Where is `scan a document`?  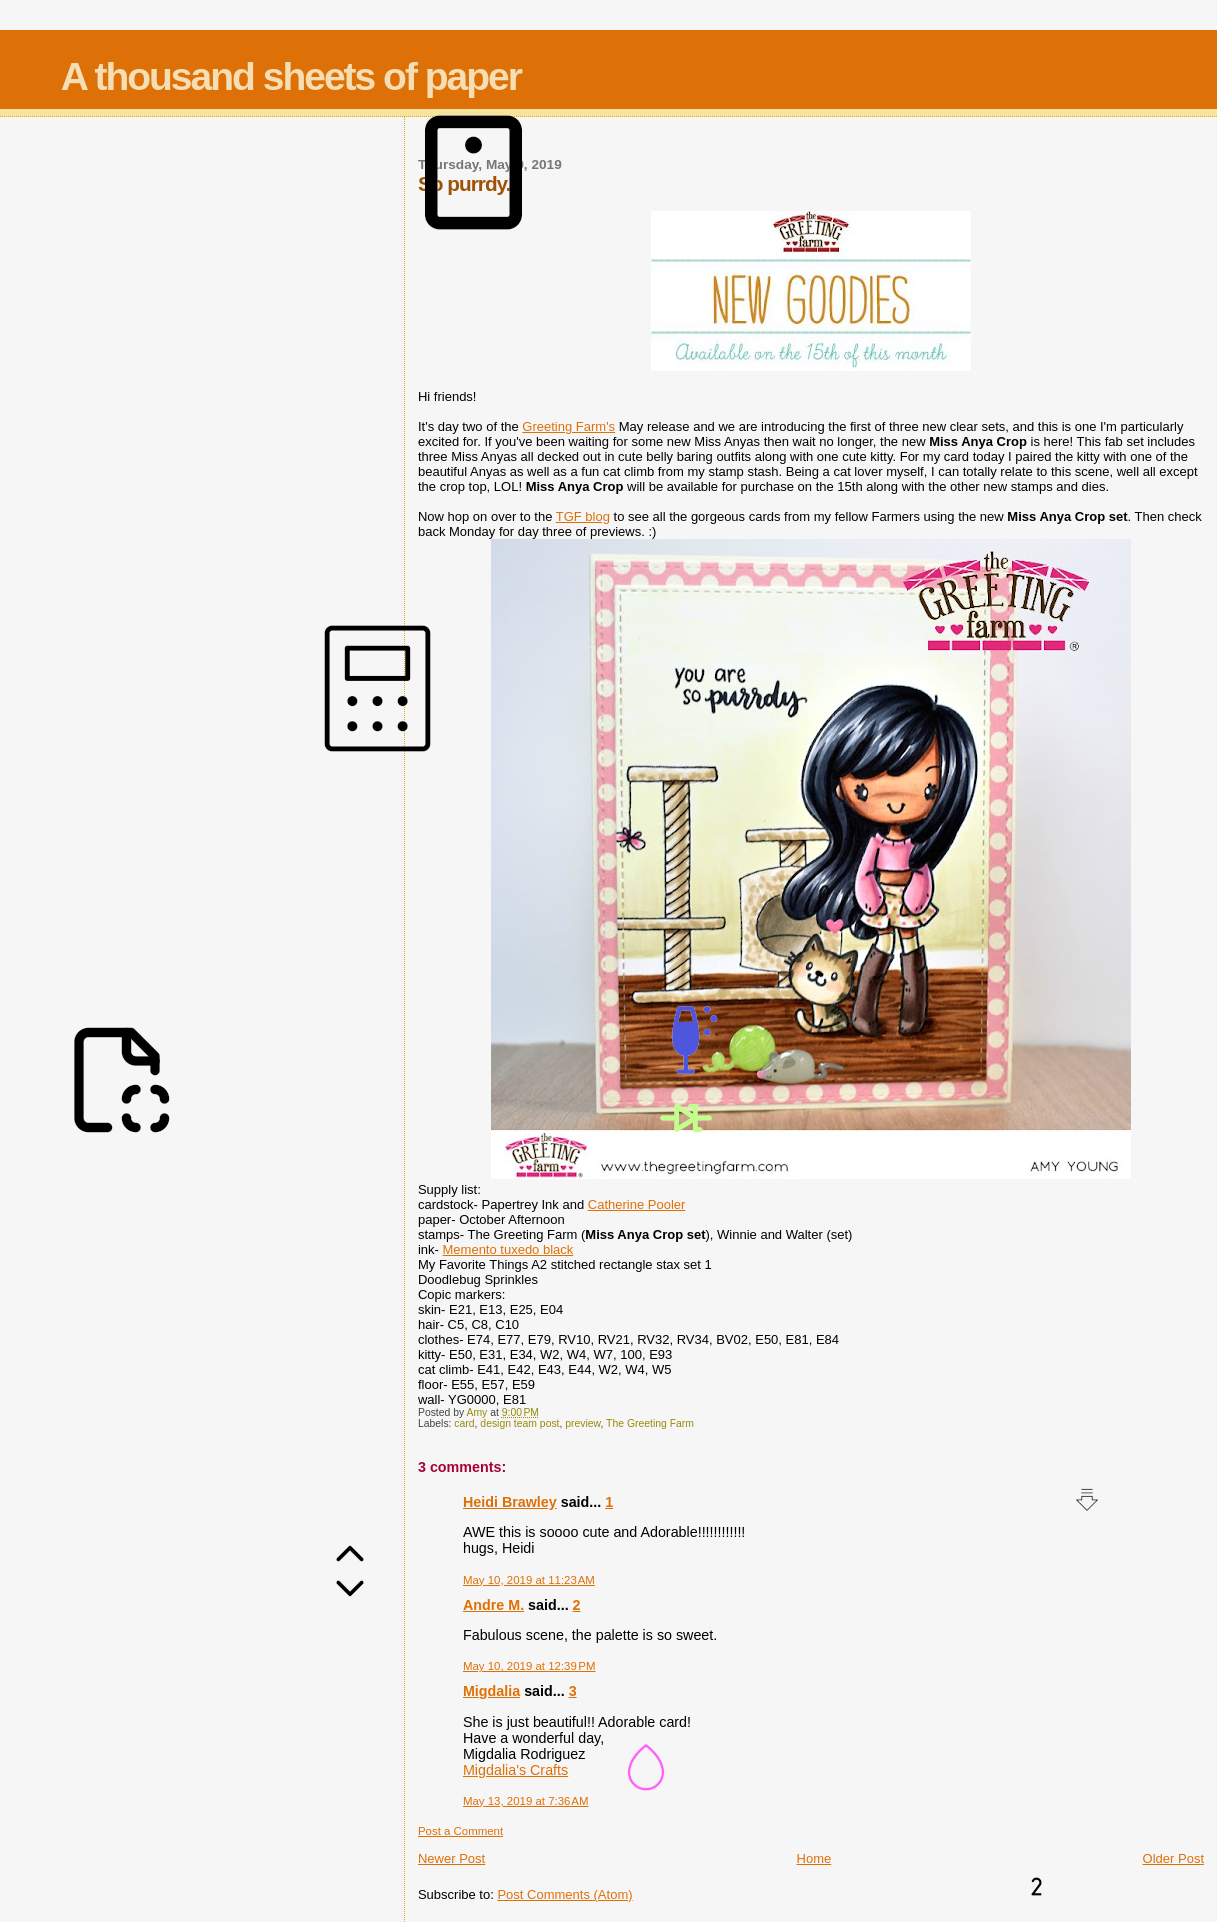
scan a document is located at coordinates (117, 1080).